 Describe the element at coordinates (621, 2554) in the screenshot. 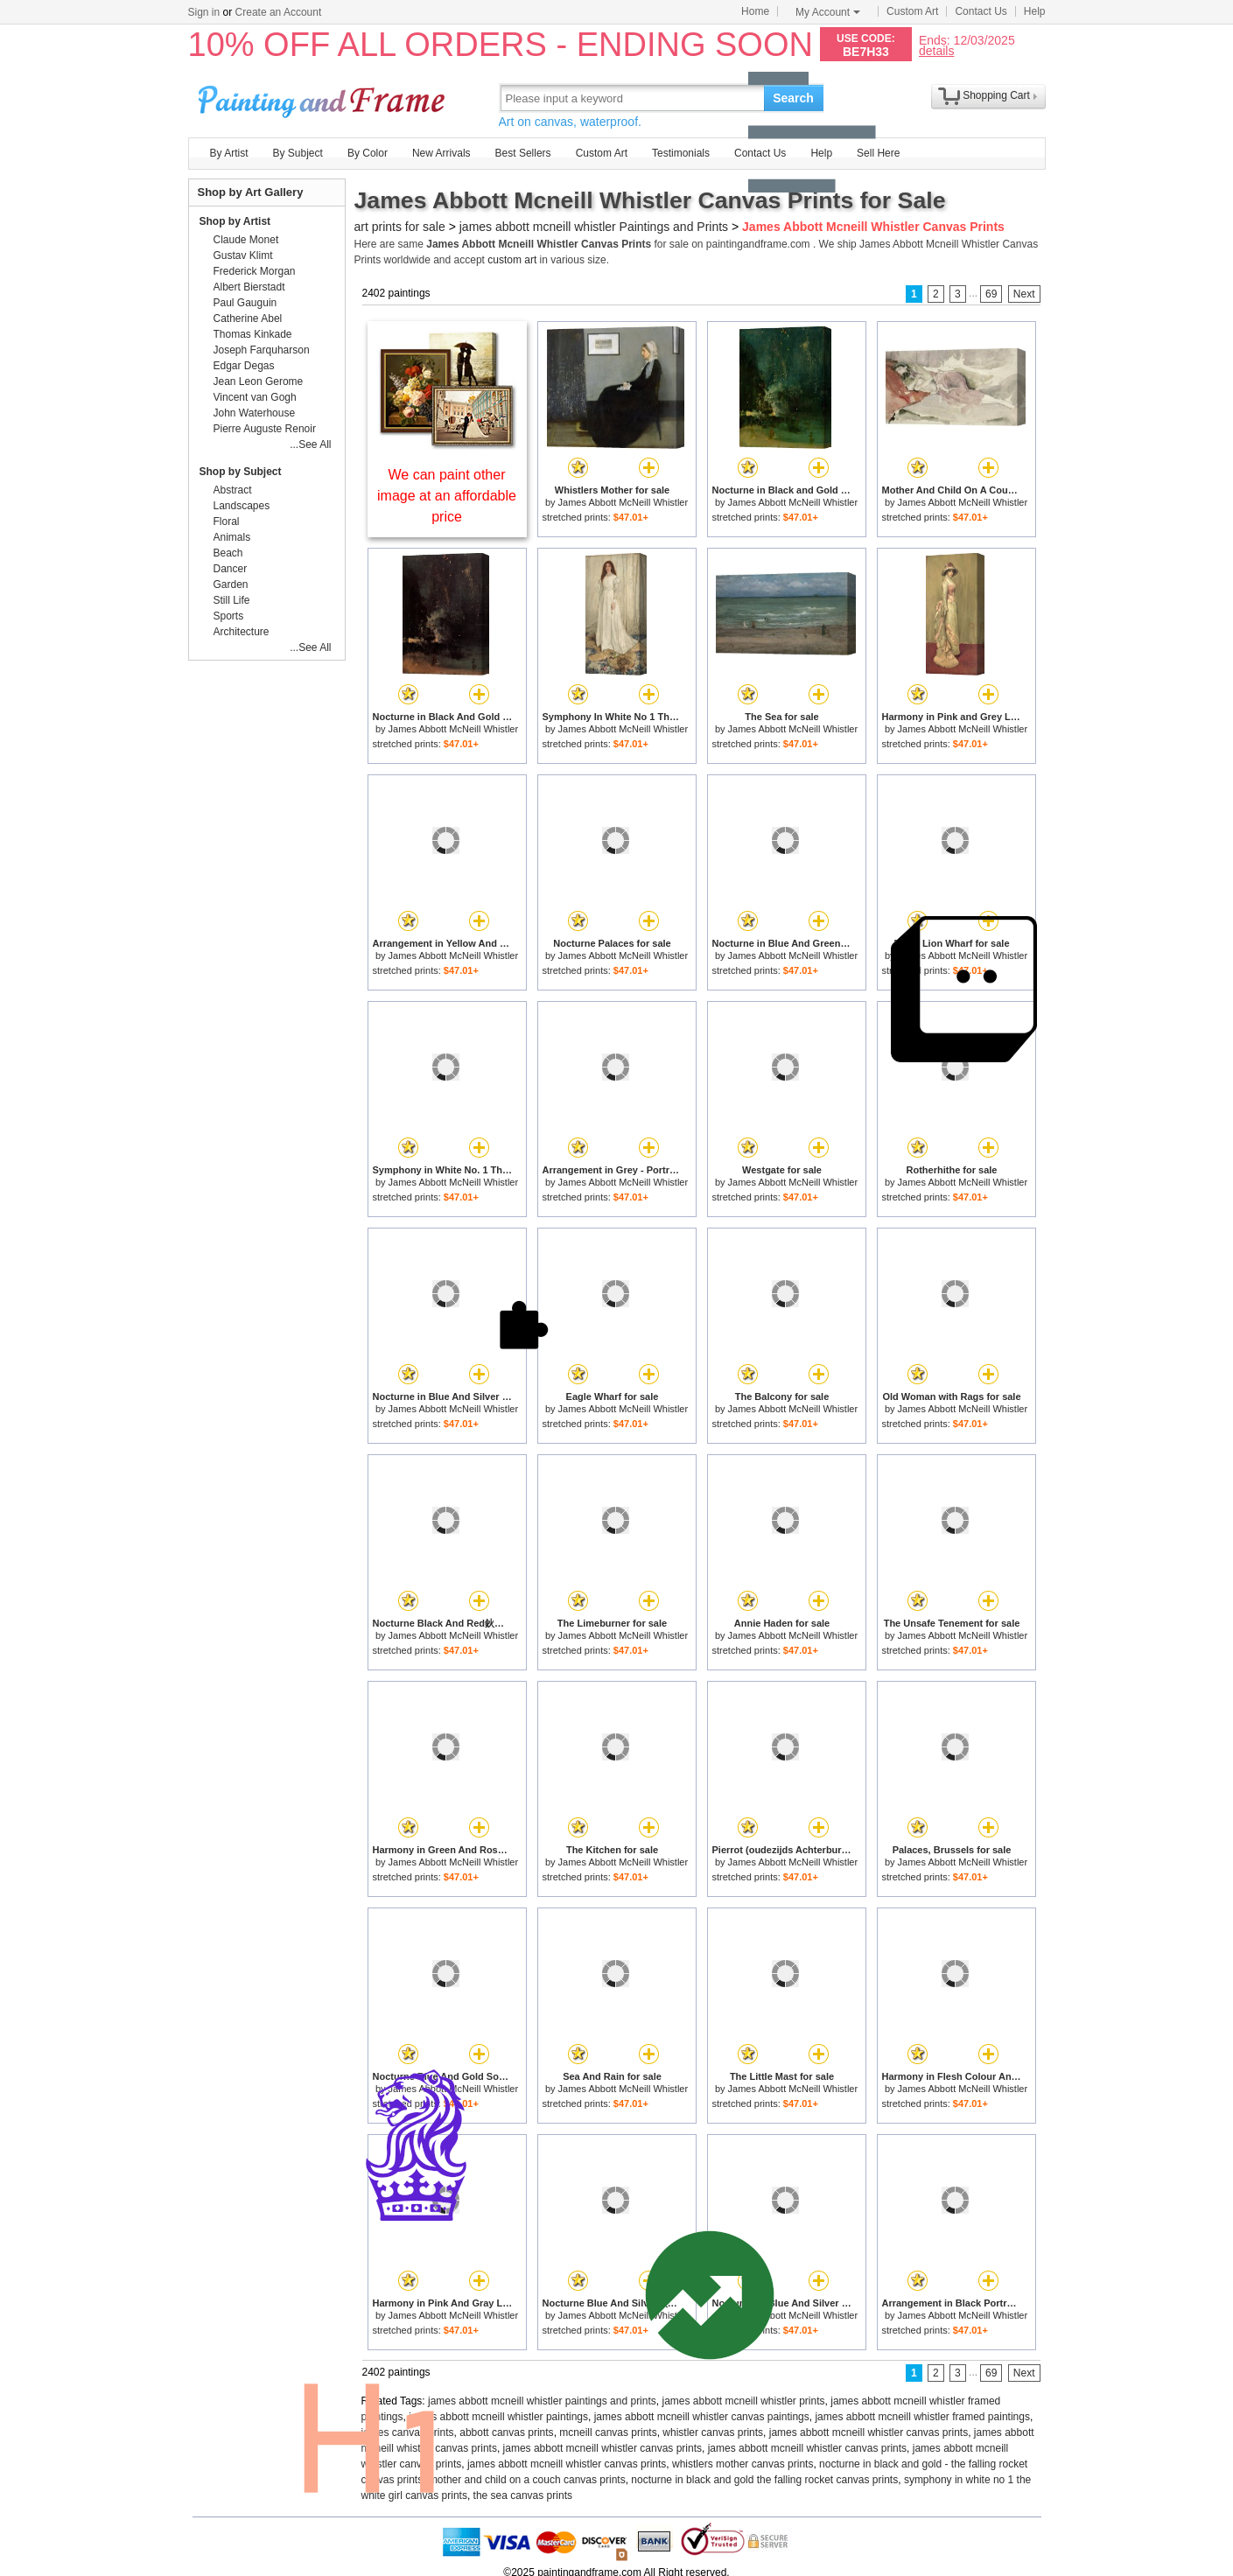

I see `access protected or secure files` at that location.